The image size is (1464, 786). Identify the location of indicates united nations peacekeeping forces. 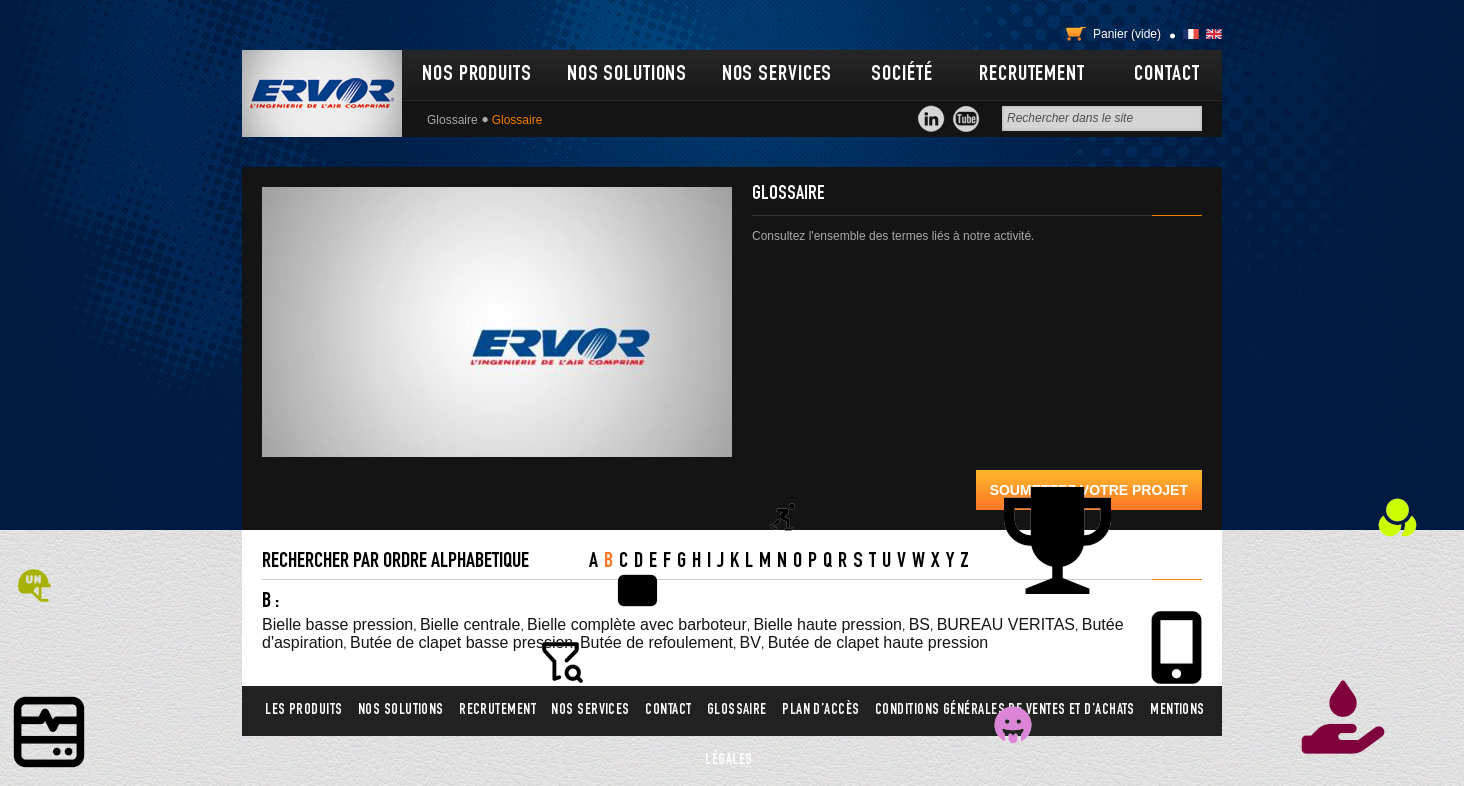
(34, 585).